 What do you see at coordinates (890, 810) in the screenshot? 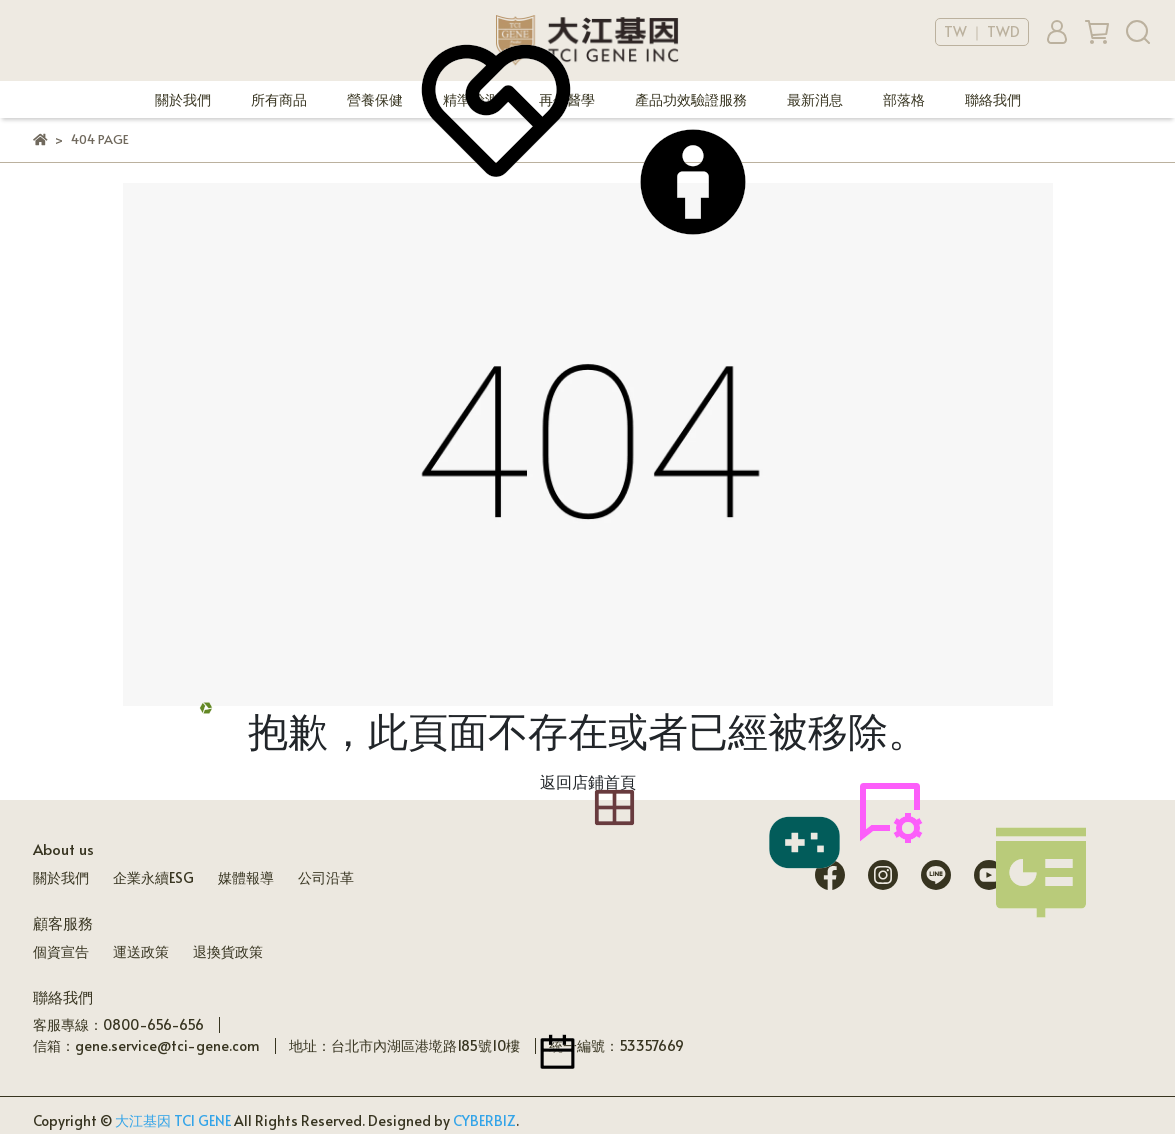
I see `open chat settings` at bounding box center [890, 810].